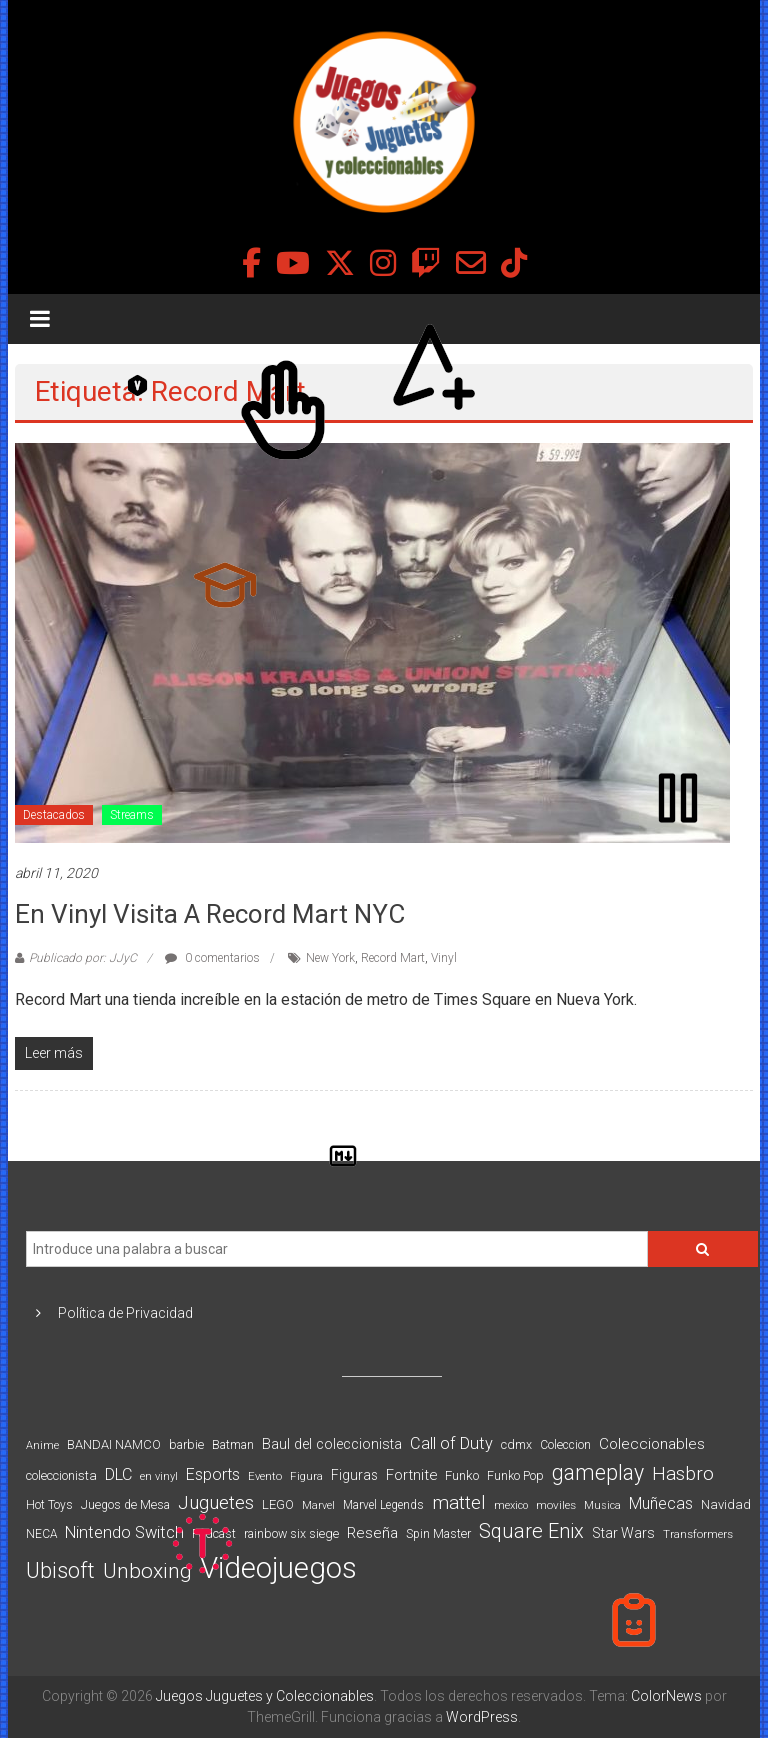 The width and height of the screenshot is (768, 1738). Describe the element at coordinates (634, 1620) in the screenshot. I see `view feedback or satisfaction survey` at that location.